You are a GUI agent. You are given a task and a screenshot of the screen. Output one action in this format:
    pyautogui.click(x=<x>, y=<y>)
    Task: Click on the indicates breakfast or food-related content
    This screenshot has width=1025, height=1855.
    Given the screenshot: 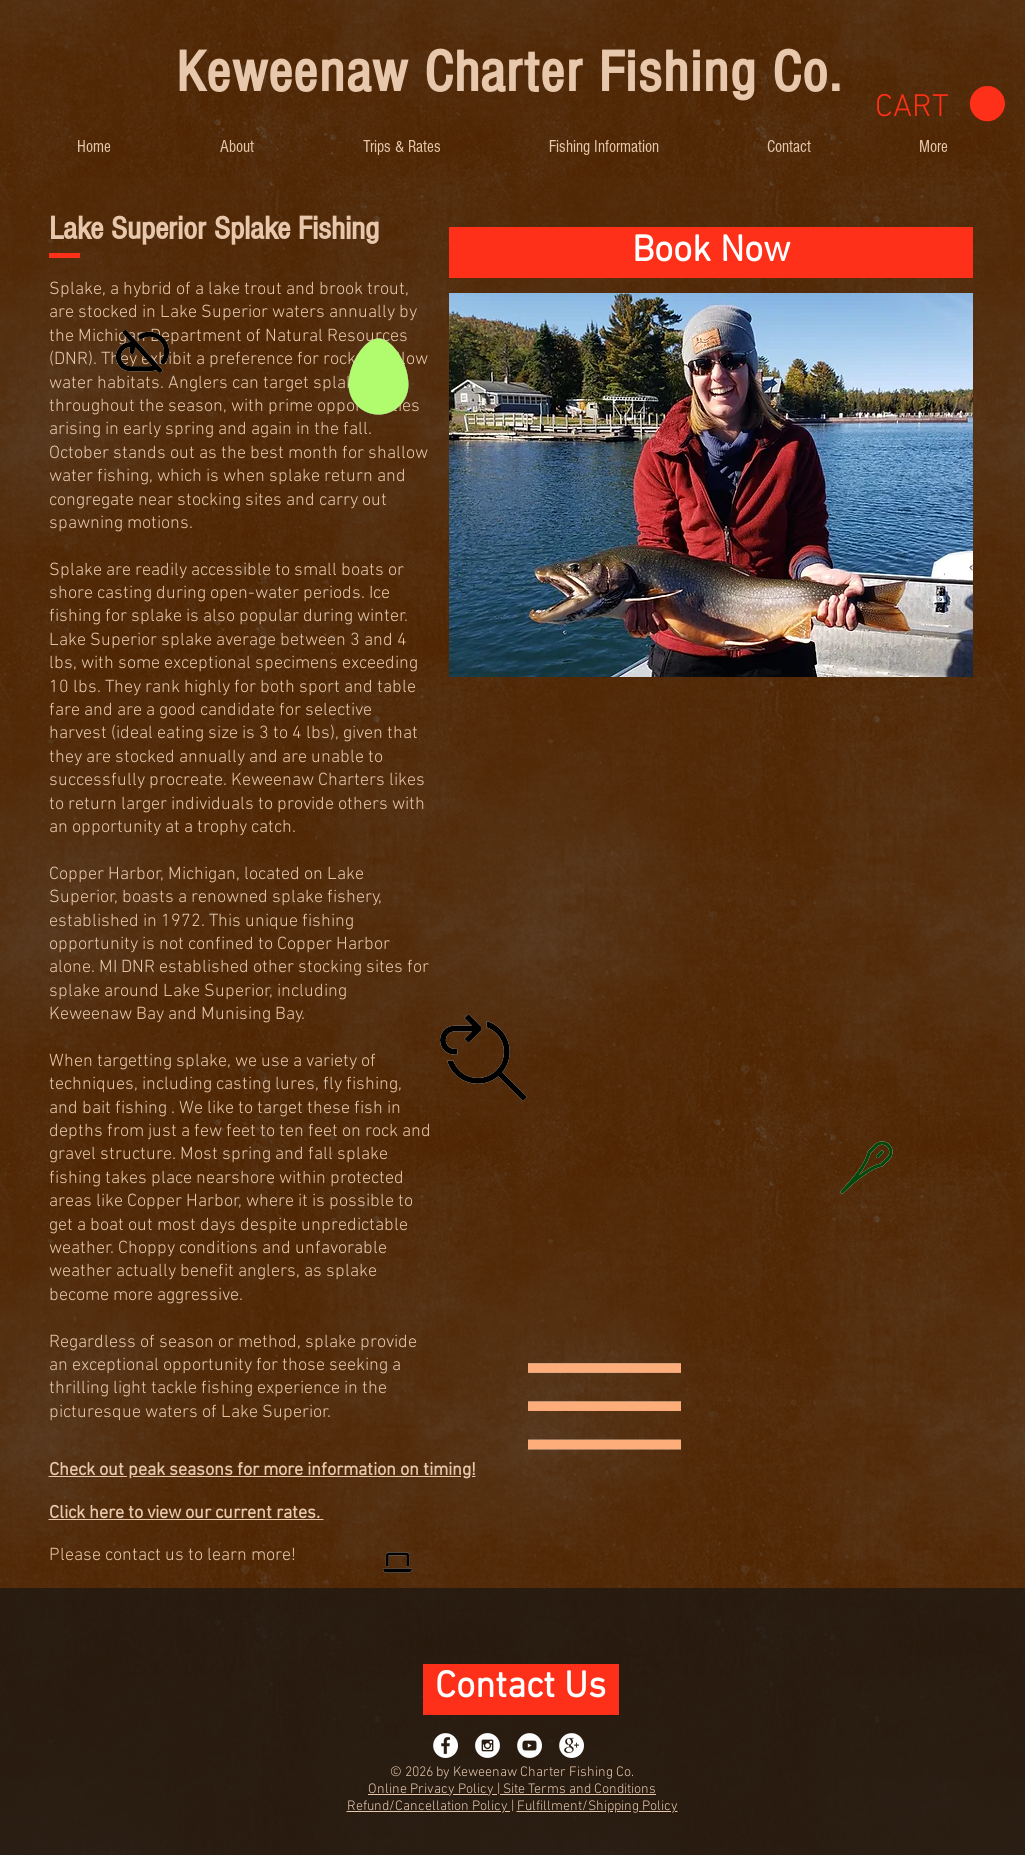 What is the action you would take?
    pyautogui.click(x=378, y=376)
    